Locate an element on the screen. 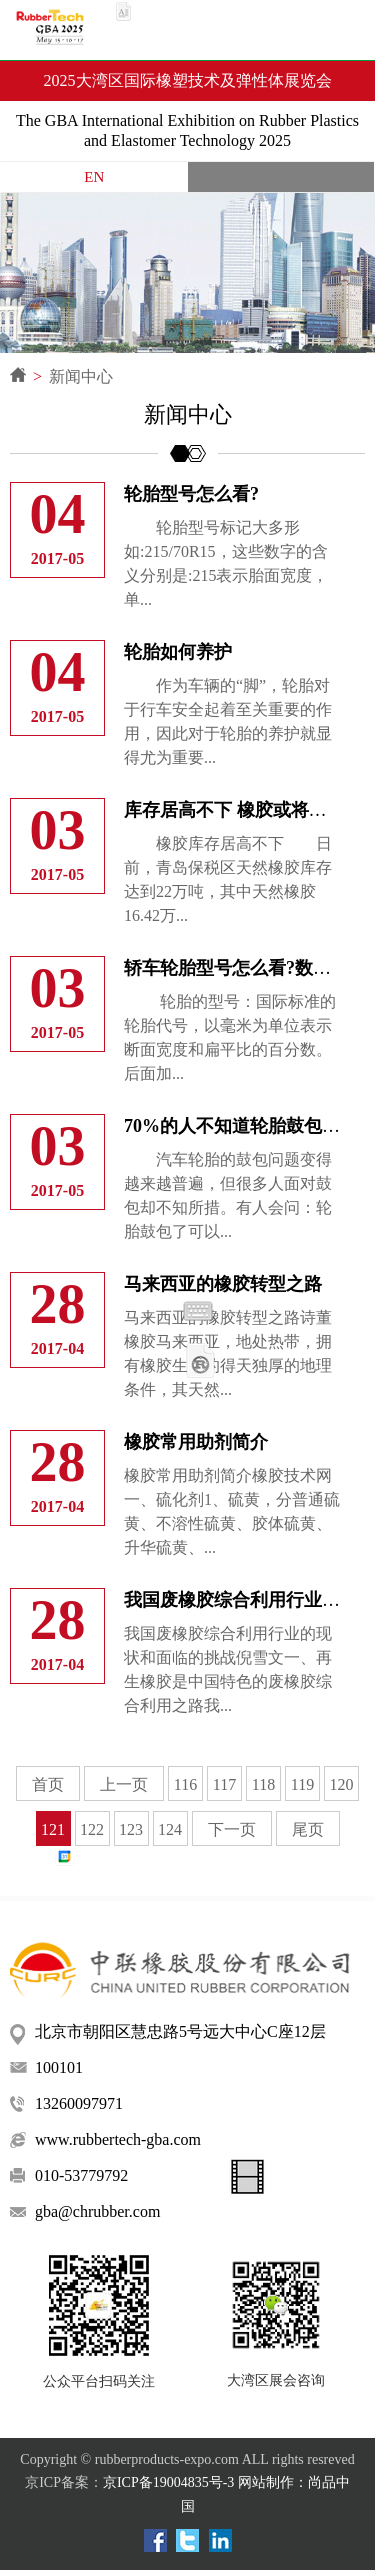  open Google Calendar app is located at coordinates (64, 1856).